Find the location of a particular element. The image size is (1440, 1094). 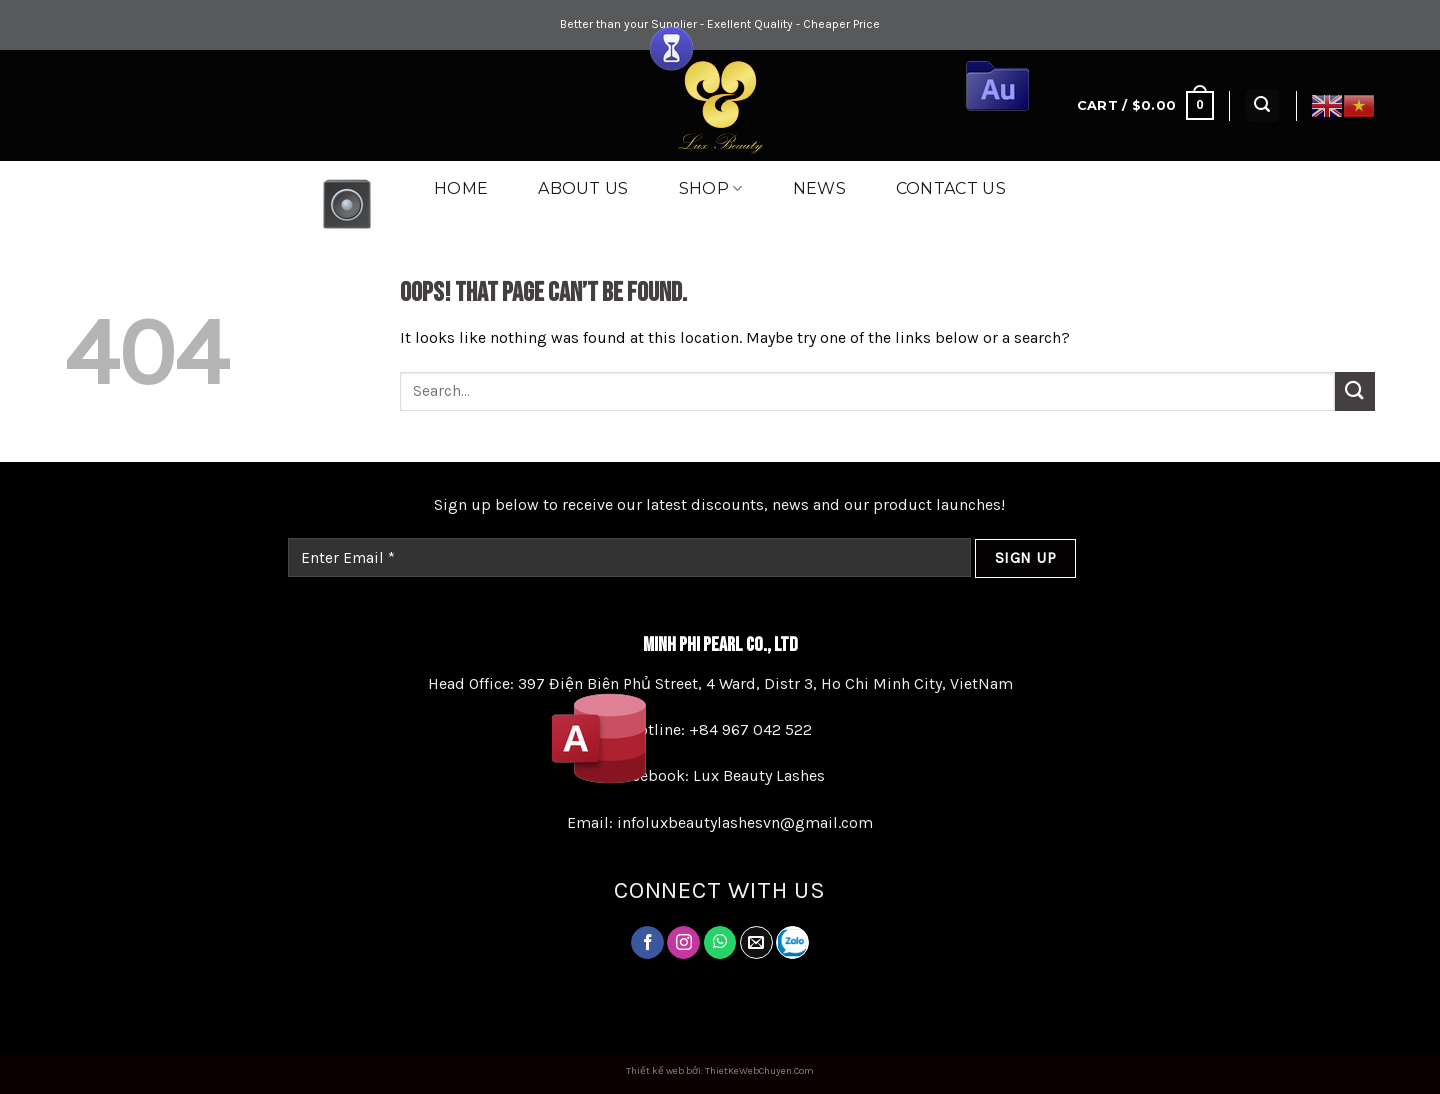

access sound and audio settings is located at coordinates (347, 204).